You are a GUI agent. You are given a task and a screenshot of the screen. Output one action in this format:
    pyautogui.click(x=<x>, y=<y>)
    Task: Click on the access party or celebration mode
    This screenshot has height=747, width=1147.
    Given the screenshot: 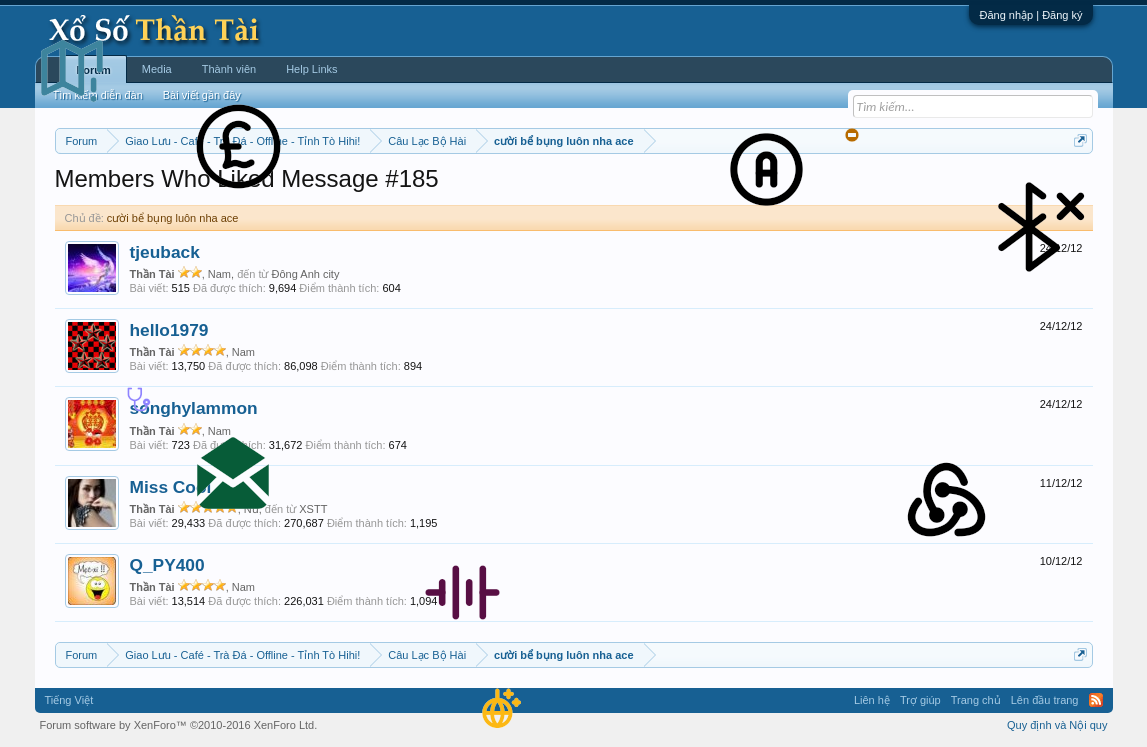 What is the action you would take?
    pyautogui.click(x=500, y=709)
    